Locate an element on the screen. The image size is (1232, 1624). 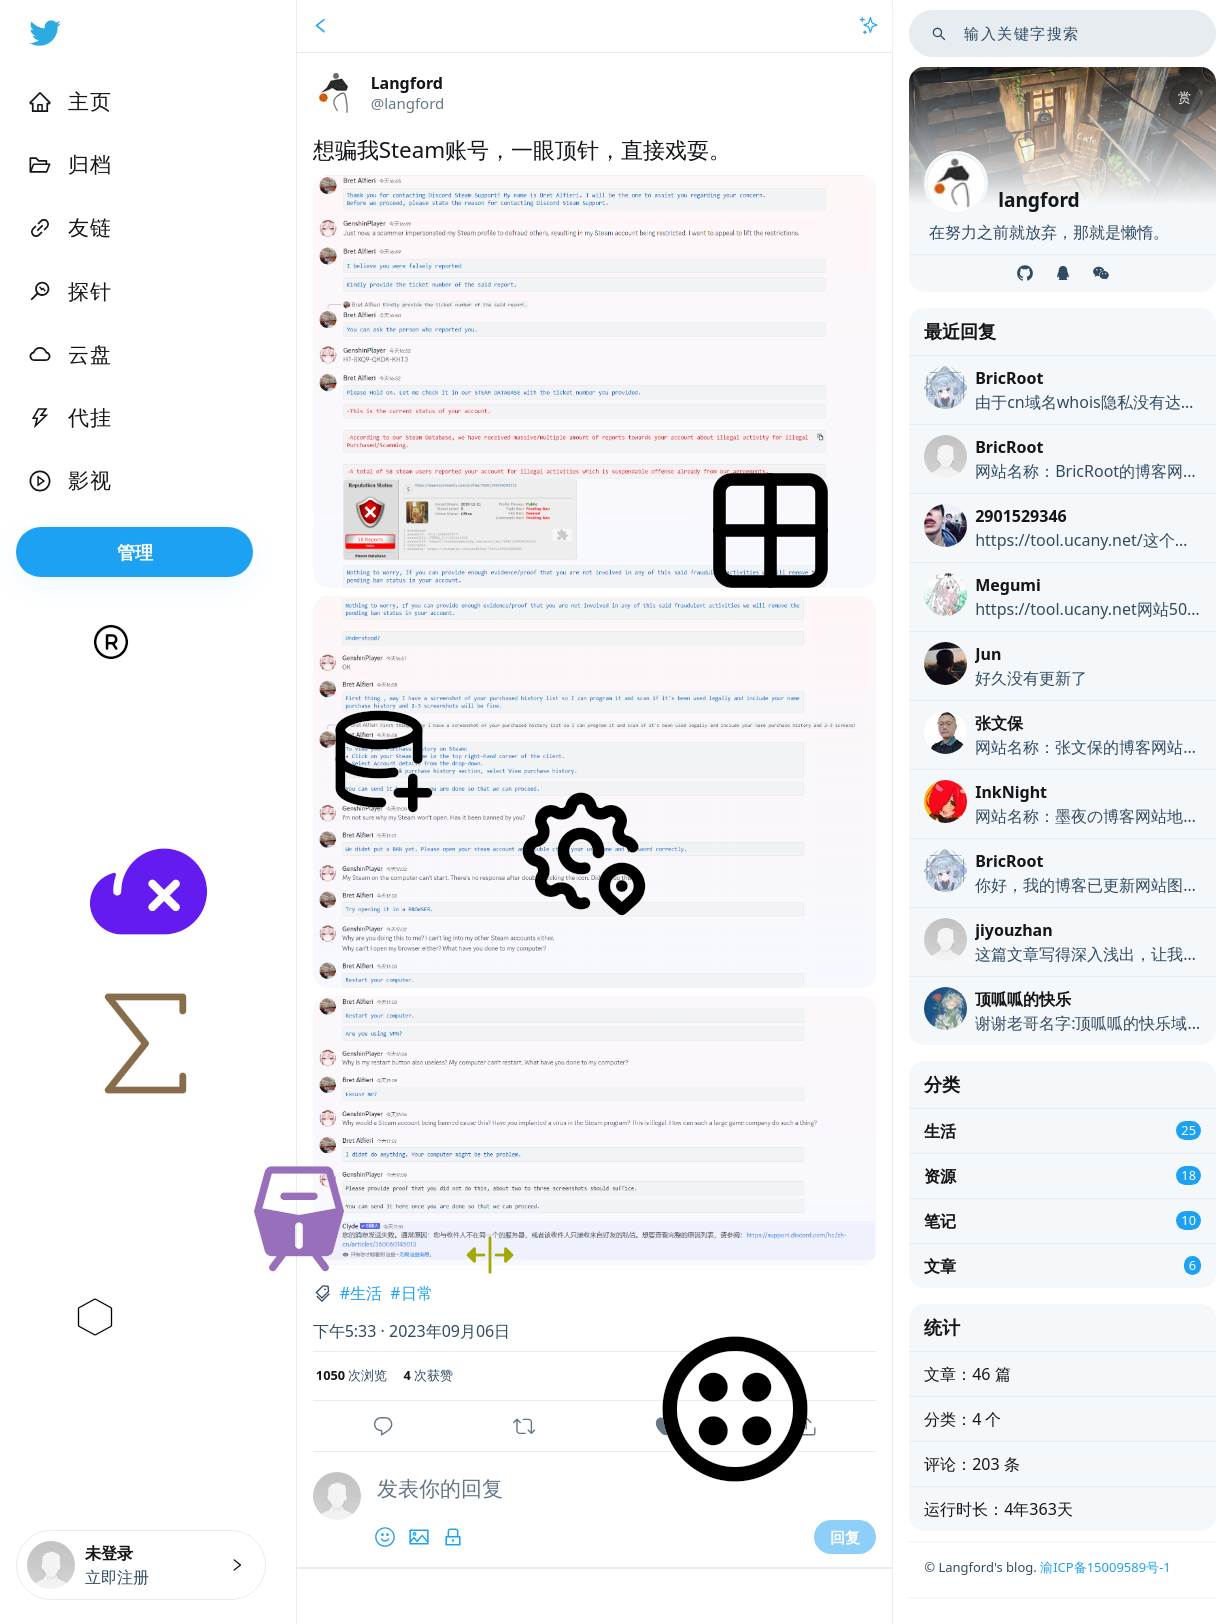
apply borders to all cells in a table or grid is located at coordinates (770, 530).